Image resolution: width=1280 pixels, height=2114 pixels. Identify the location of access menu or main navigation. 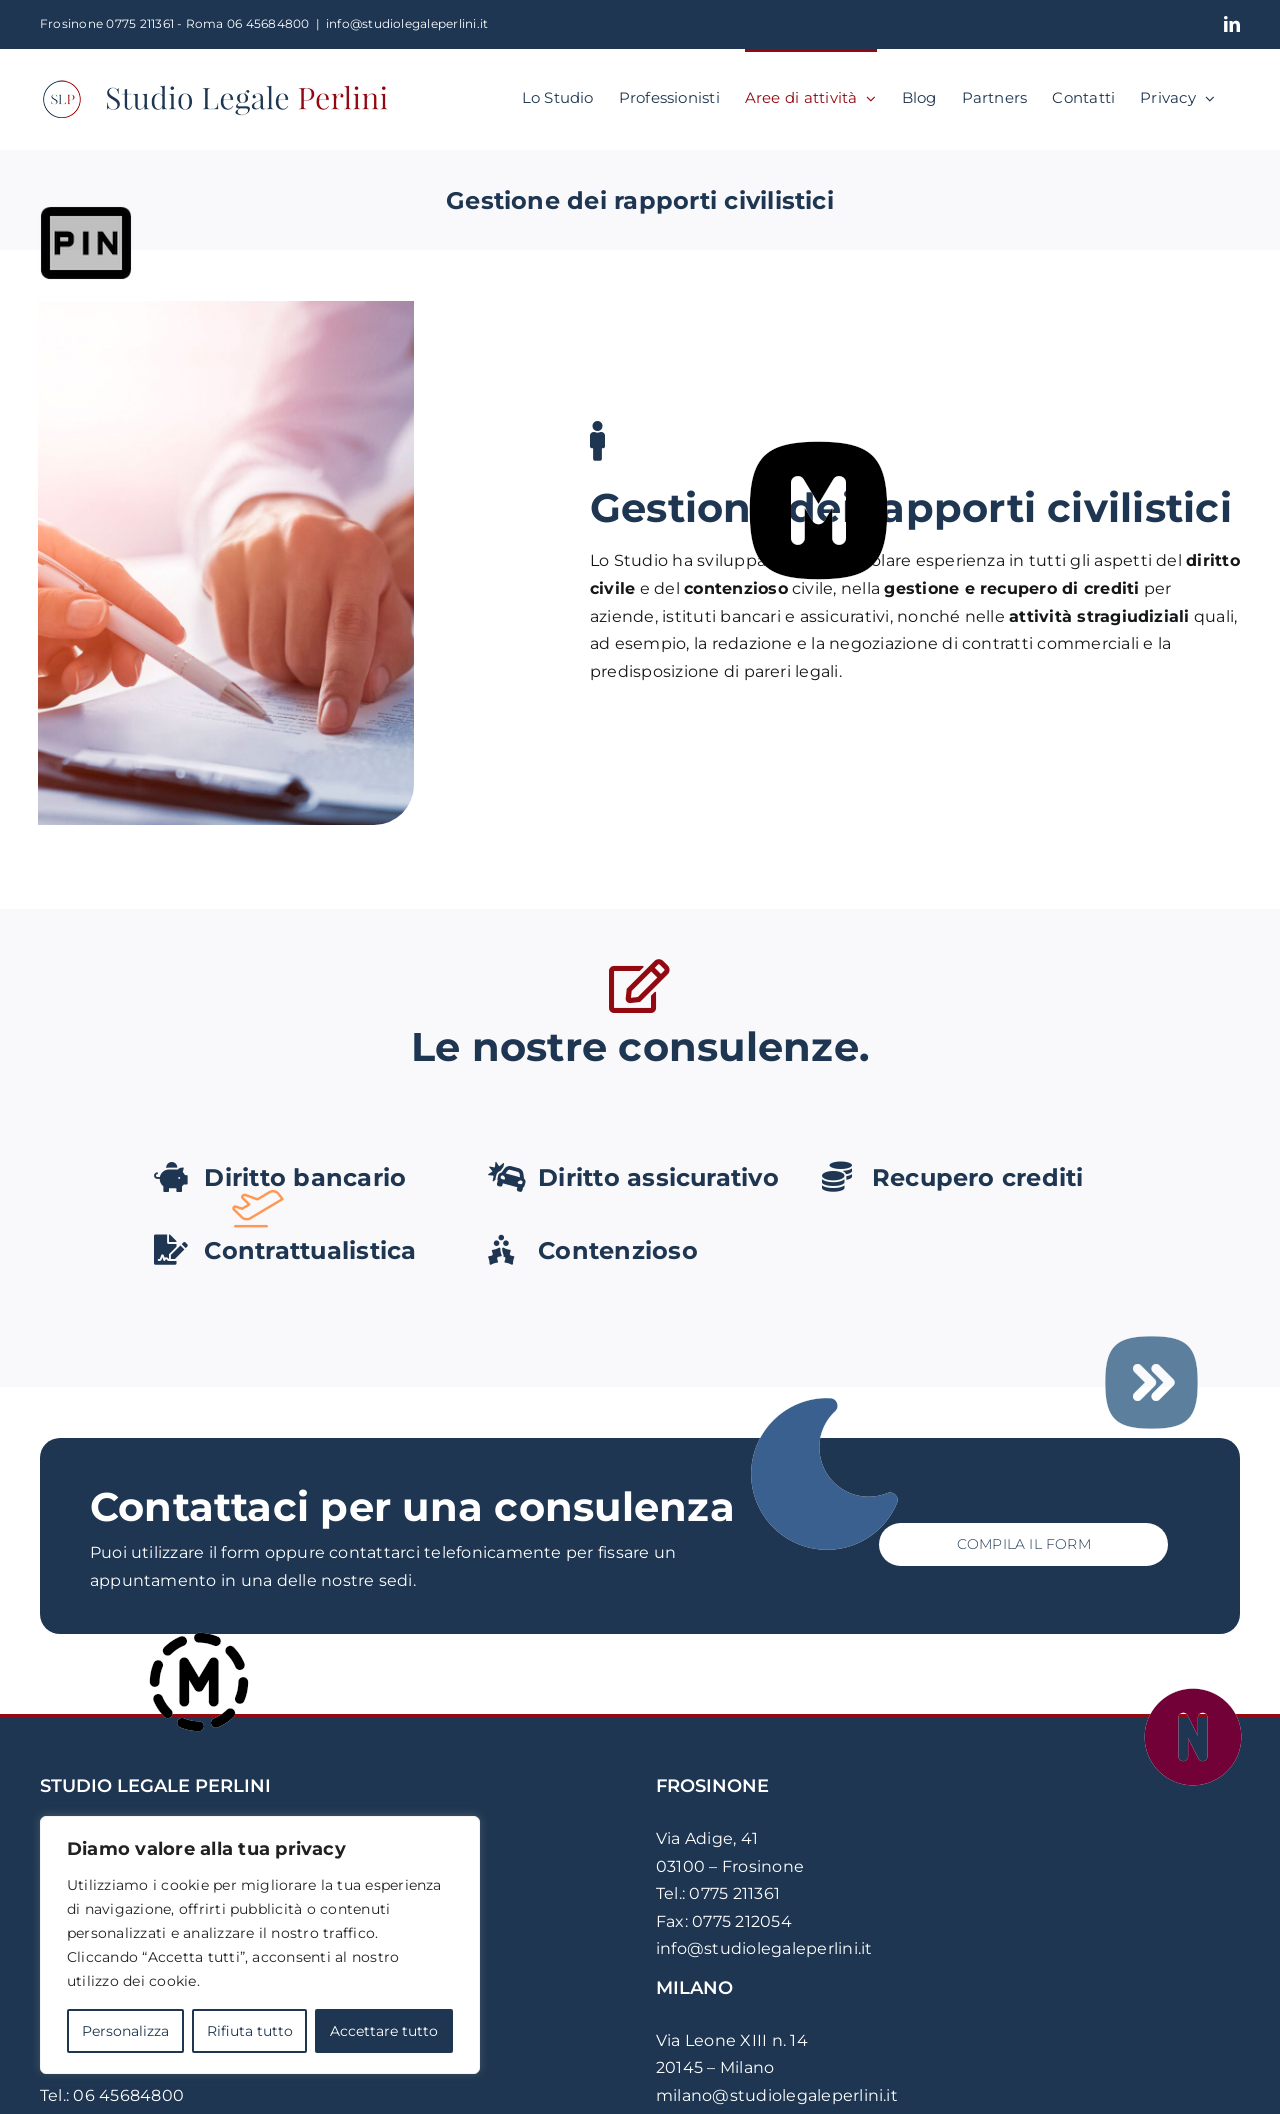
(818, 510).